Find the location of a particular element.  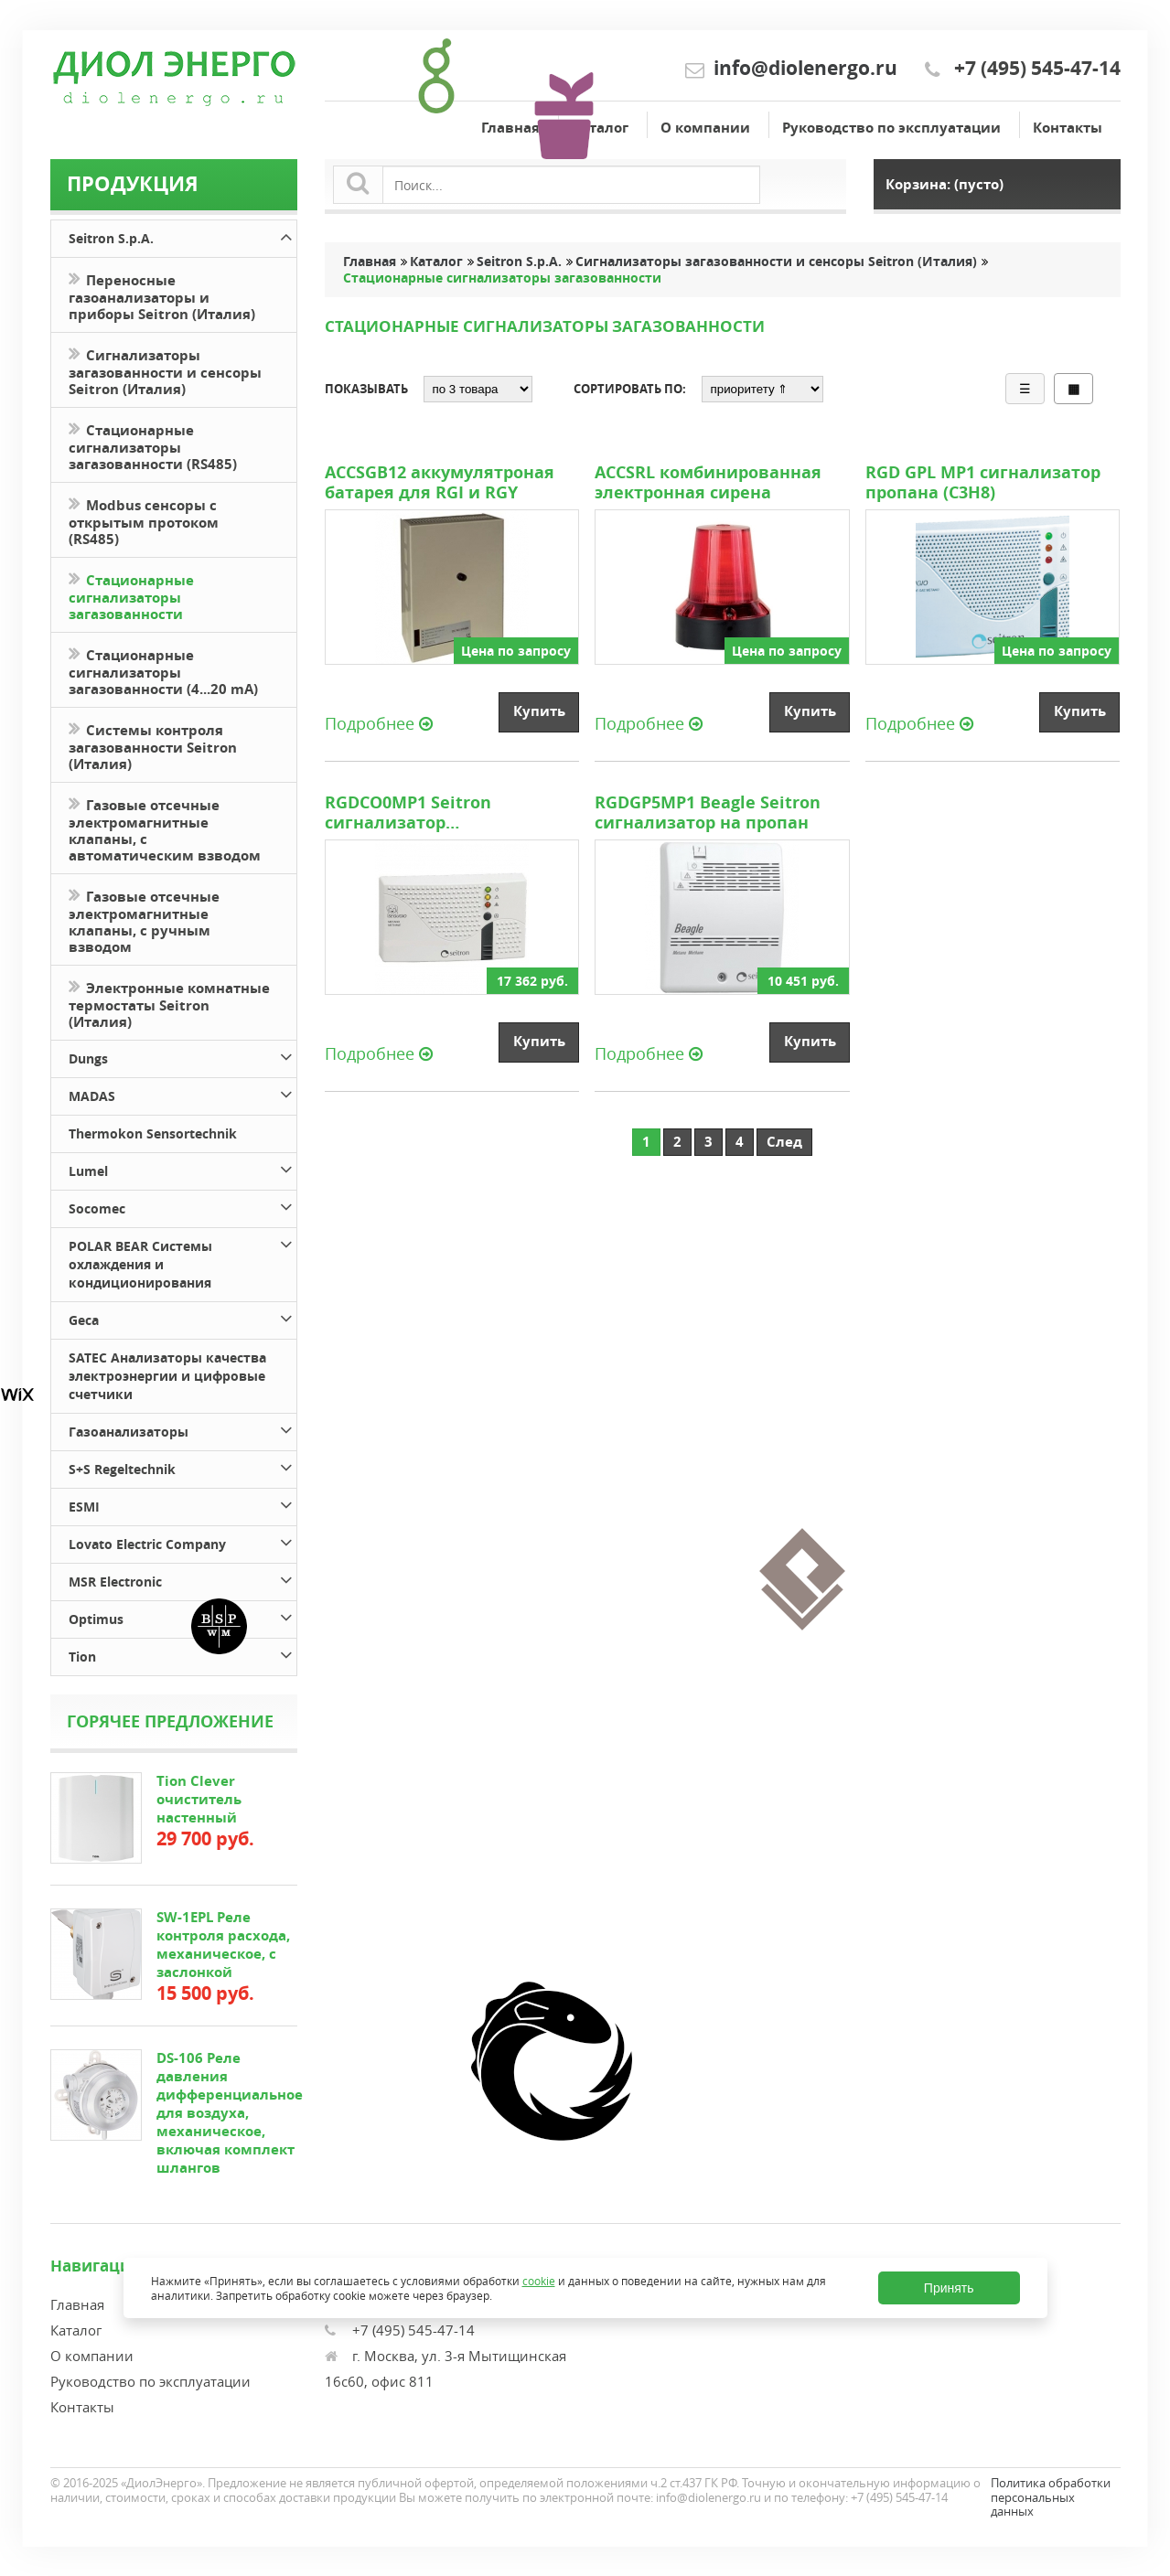

greenhouse recruiting software logo is located at coordinates (436, 76).